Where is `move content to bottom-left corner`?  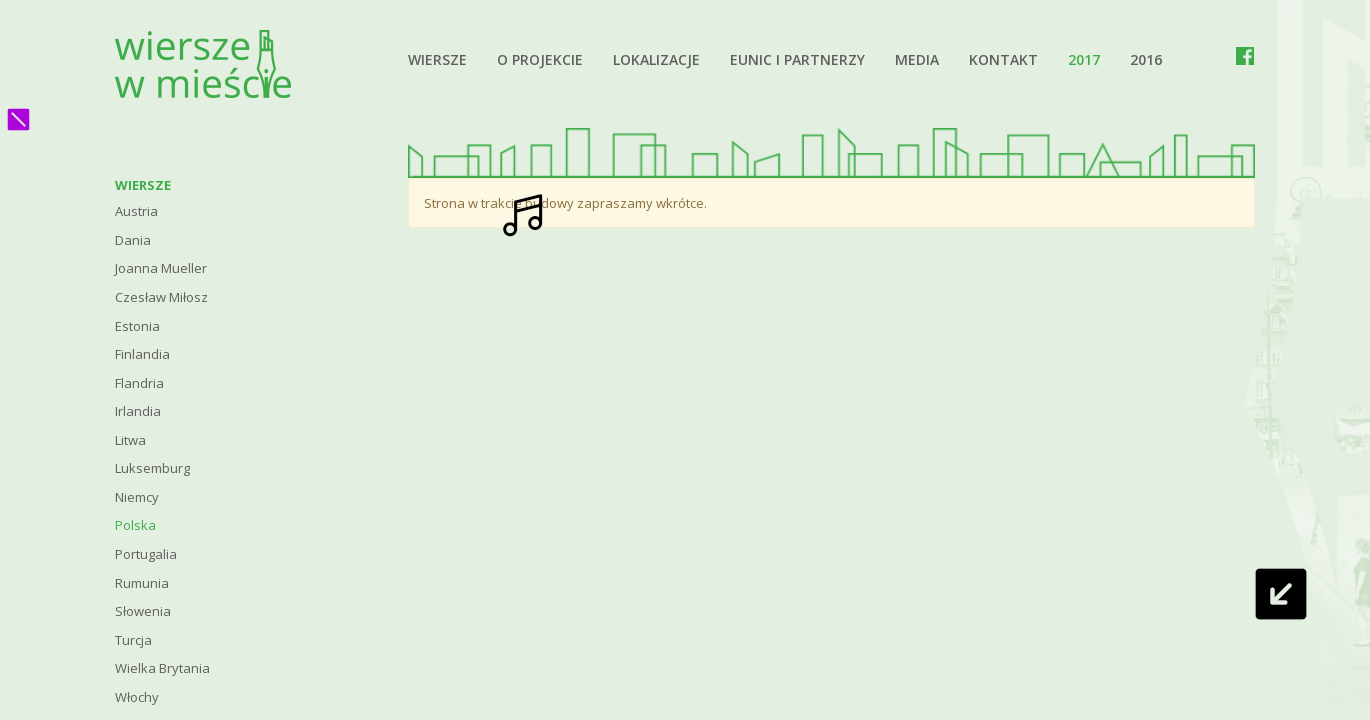
move content to bottom-left corner is located at coordinates (1281, 594).